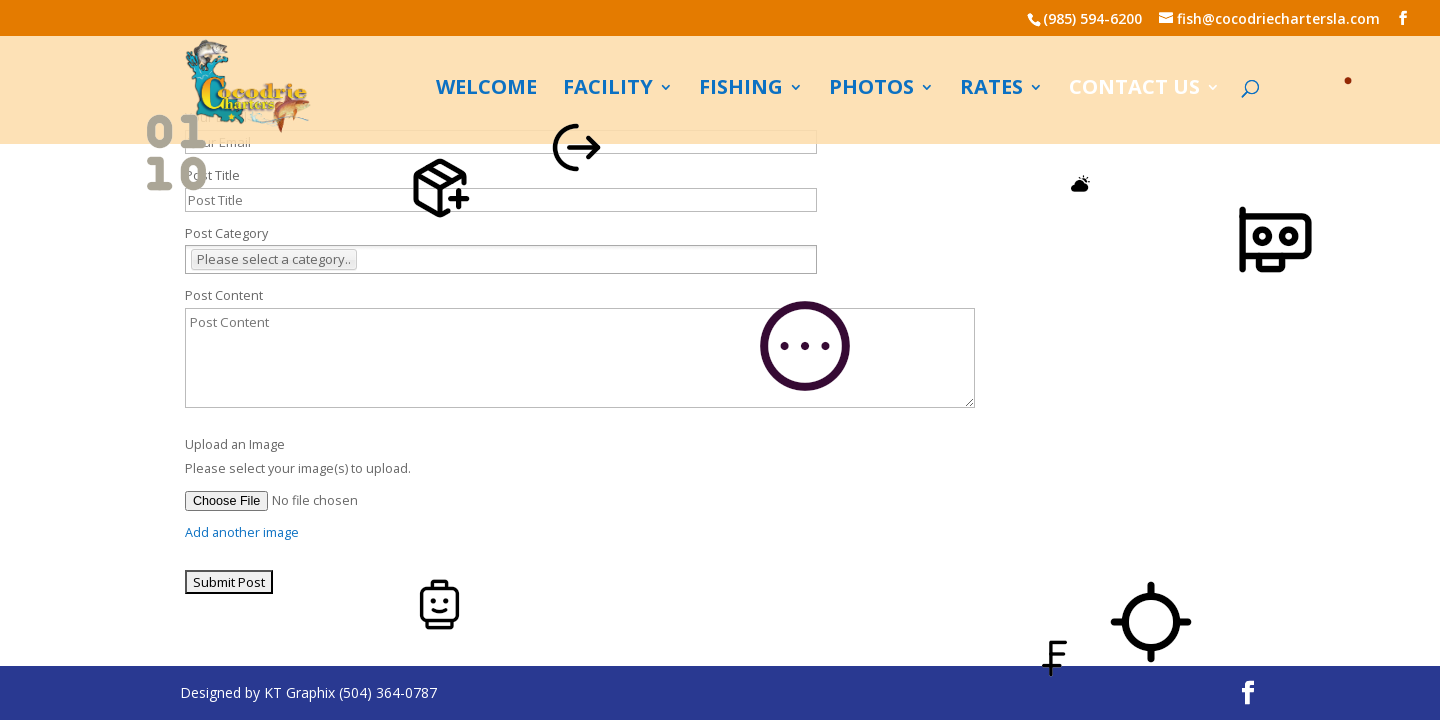 The height and width of the screenshot is (720, 1440). What do you see at coordinates (576, 147) in the screenshot?
I see `exit or log out of current session` at bounding box center [576, 147].